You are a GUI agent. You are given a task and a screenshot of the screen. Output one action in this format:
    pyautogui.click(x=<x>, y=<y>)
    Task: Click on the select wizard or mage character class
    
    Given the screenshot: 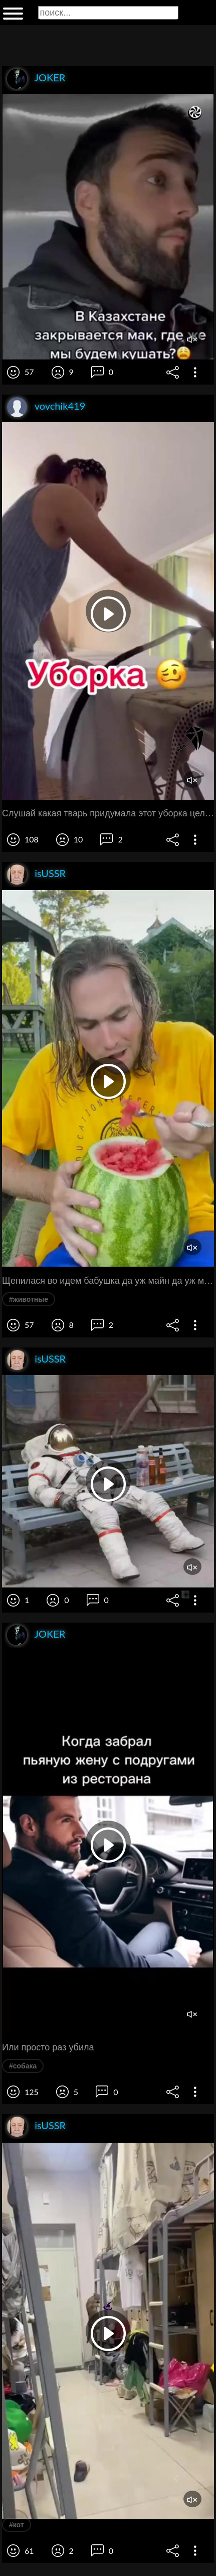 What is the action you would take?
    pyautogui.click(x=108, y=2306)
    